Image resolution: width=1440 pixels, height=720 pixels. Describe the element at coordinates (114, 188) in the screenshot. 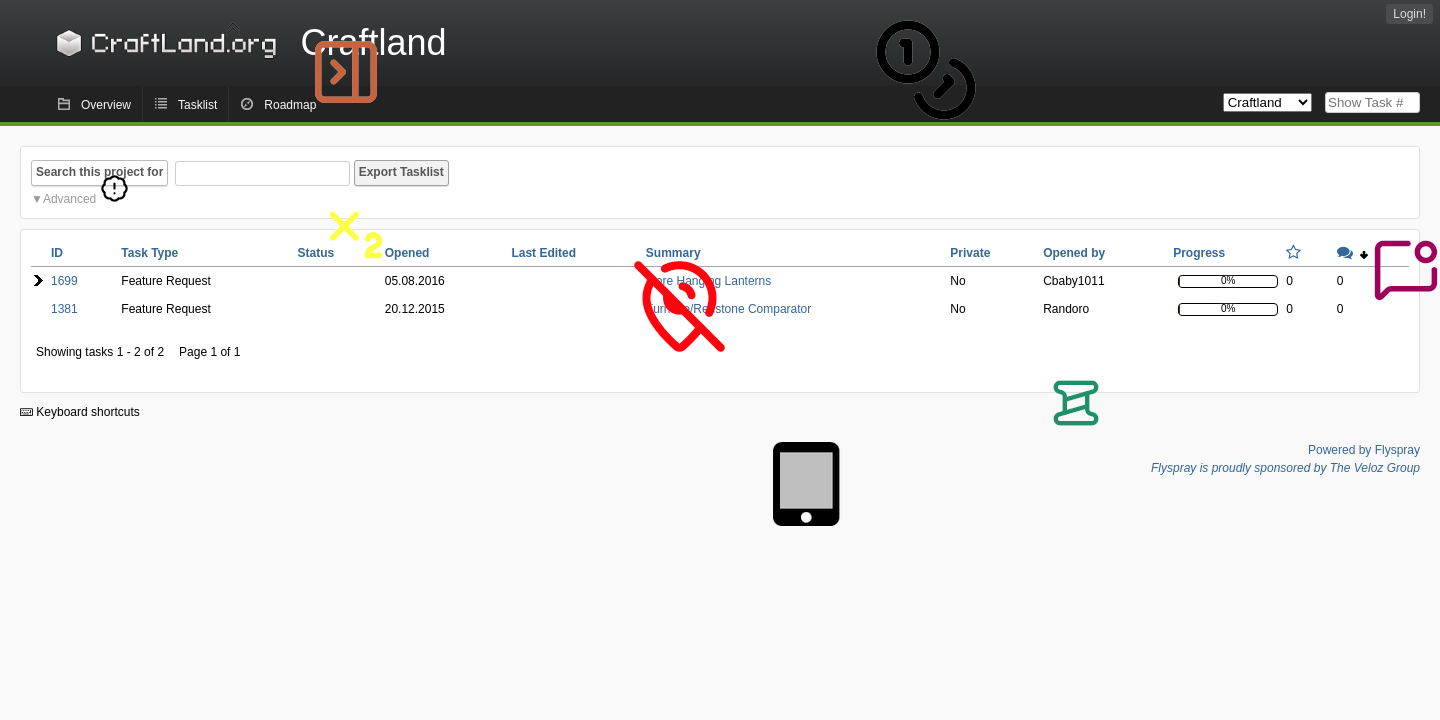

I see `indicates an alert or warning notification` at that location.